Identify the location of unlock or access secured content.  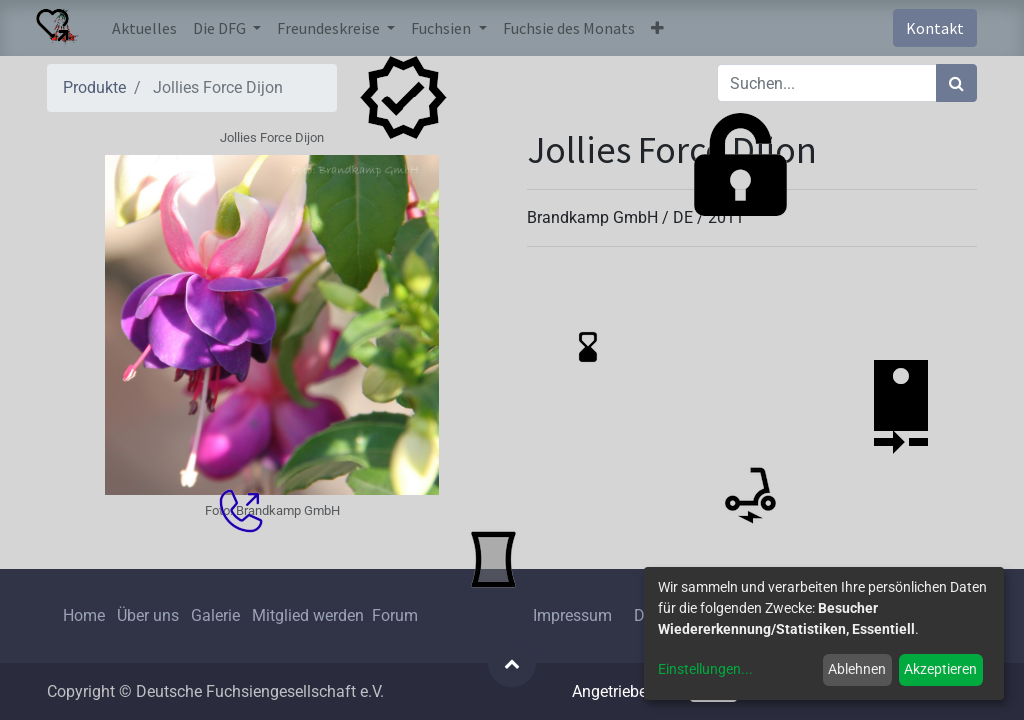
(740, 164).